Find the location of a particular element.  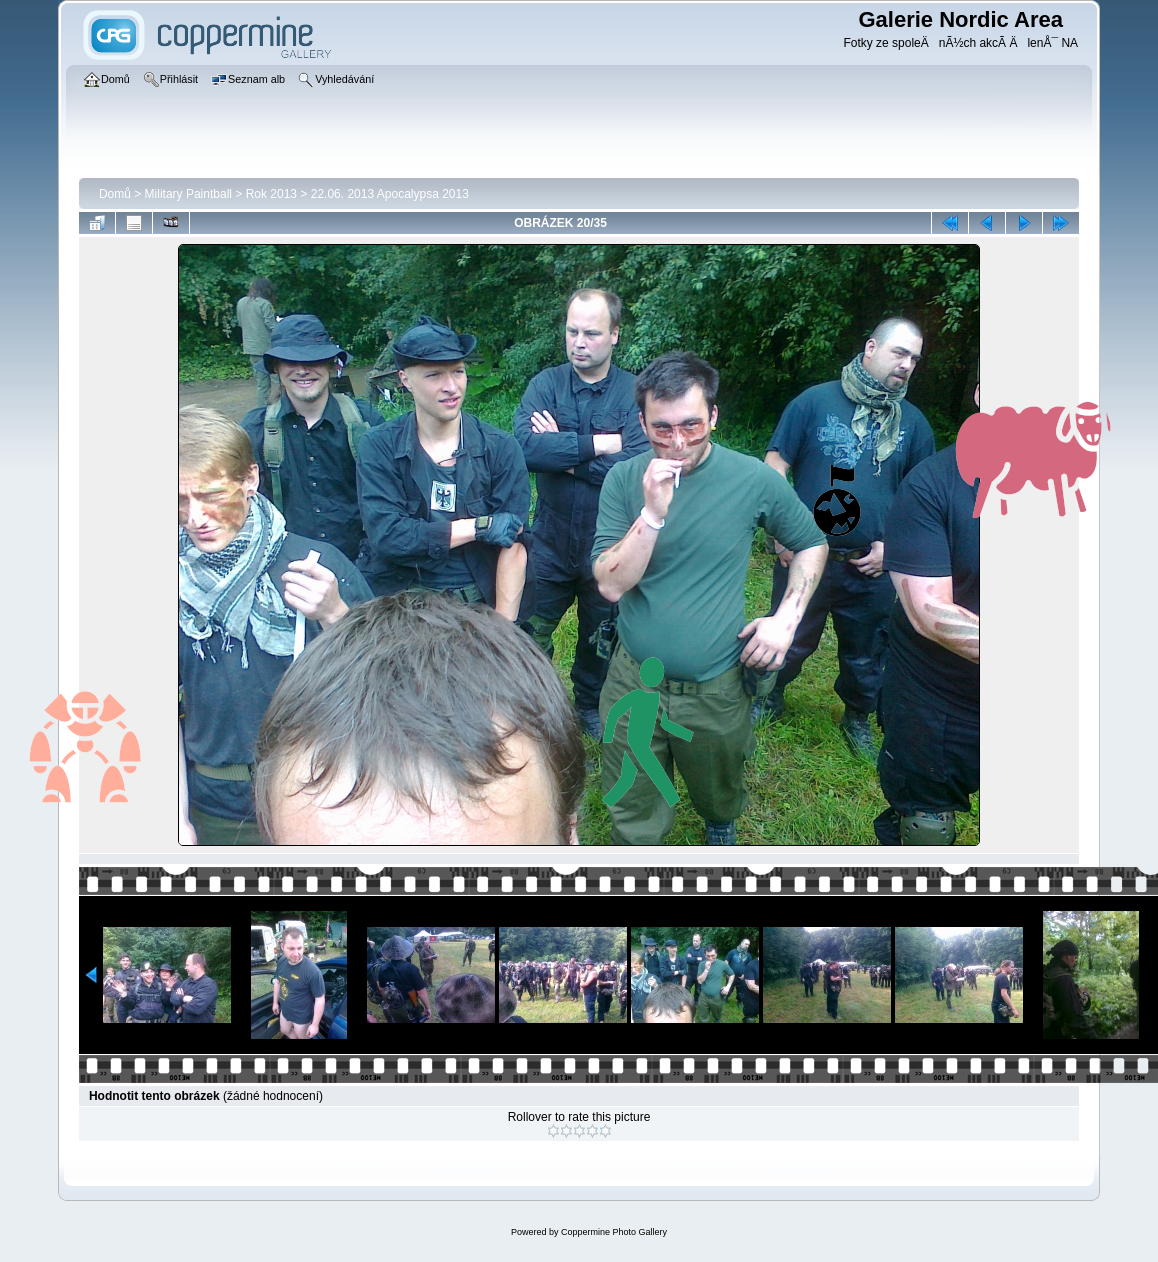

access robot or automaton character is located at coordinates (85, 747).